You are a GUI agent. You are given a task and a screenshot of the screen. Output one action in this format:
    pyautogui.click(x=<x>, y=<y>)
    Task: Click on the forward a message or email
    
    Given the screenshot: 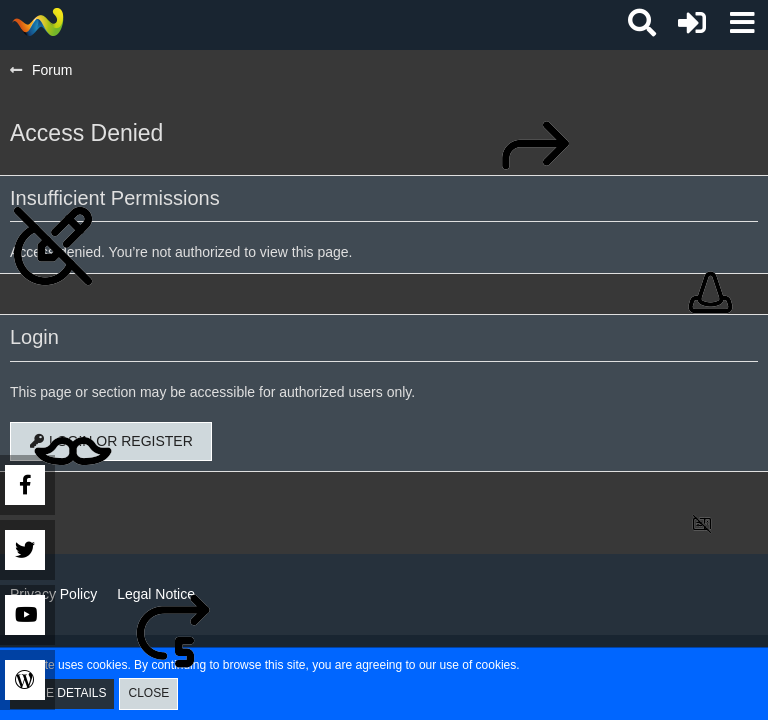 What is the action you would take?
    pyautogui.click(x=535, y=143)
    